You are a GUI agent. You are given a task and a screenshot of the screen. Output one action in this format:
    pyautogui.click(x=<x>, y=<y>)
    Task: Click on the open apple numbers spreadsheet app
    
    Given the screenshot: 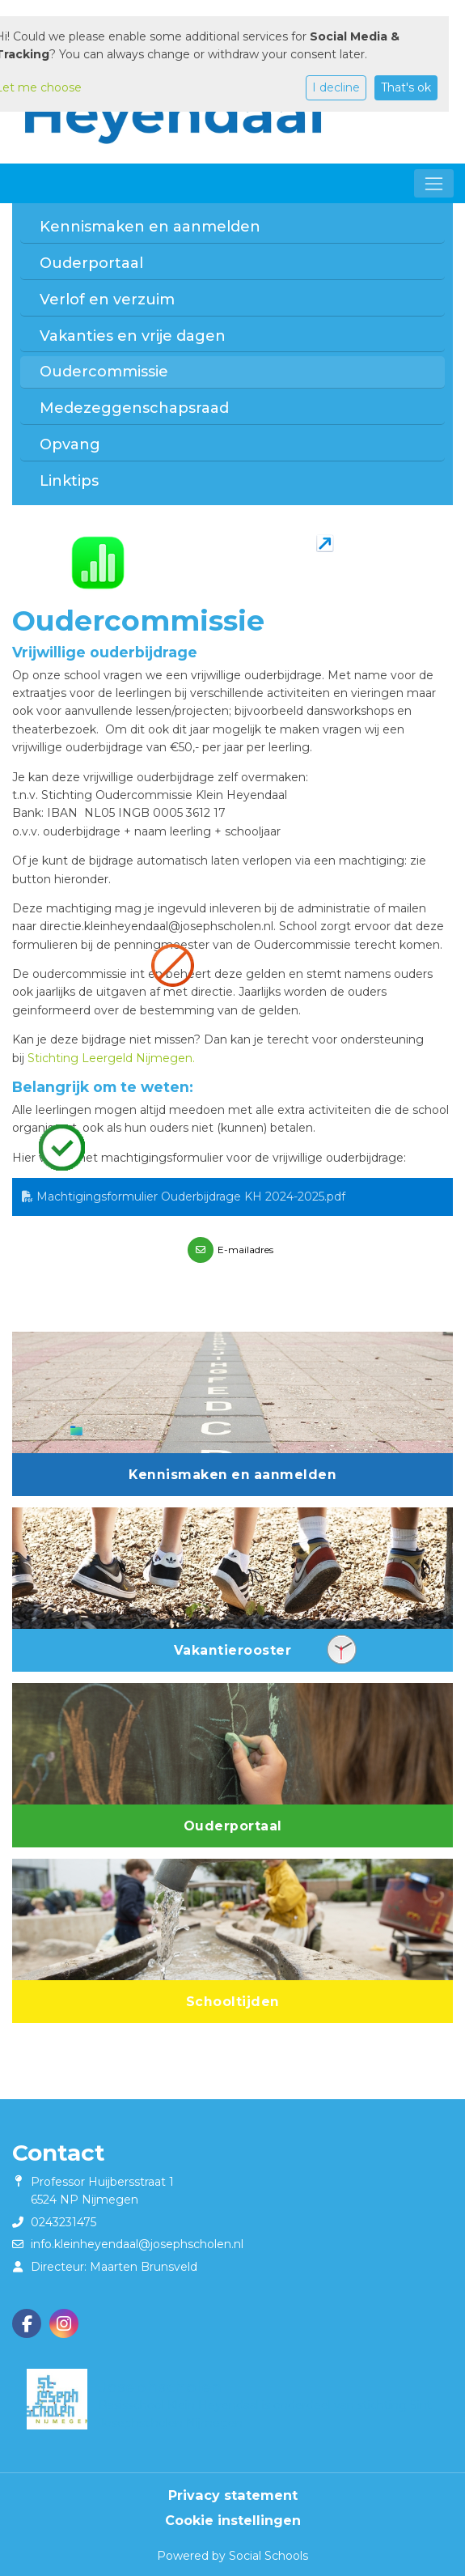 What is the action you would take?
    pyautogui.click(x=98, y=563)
    